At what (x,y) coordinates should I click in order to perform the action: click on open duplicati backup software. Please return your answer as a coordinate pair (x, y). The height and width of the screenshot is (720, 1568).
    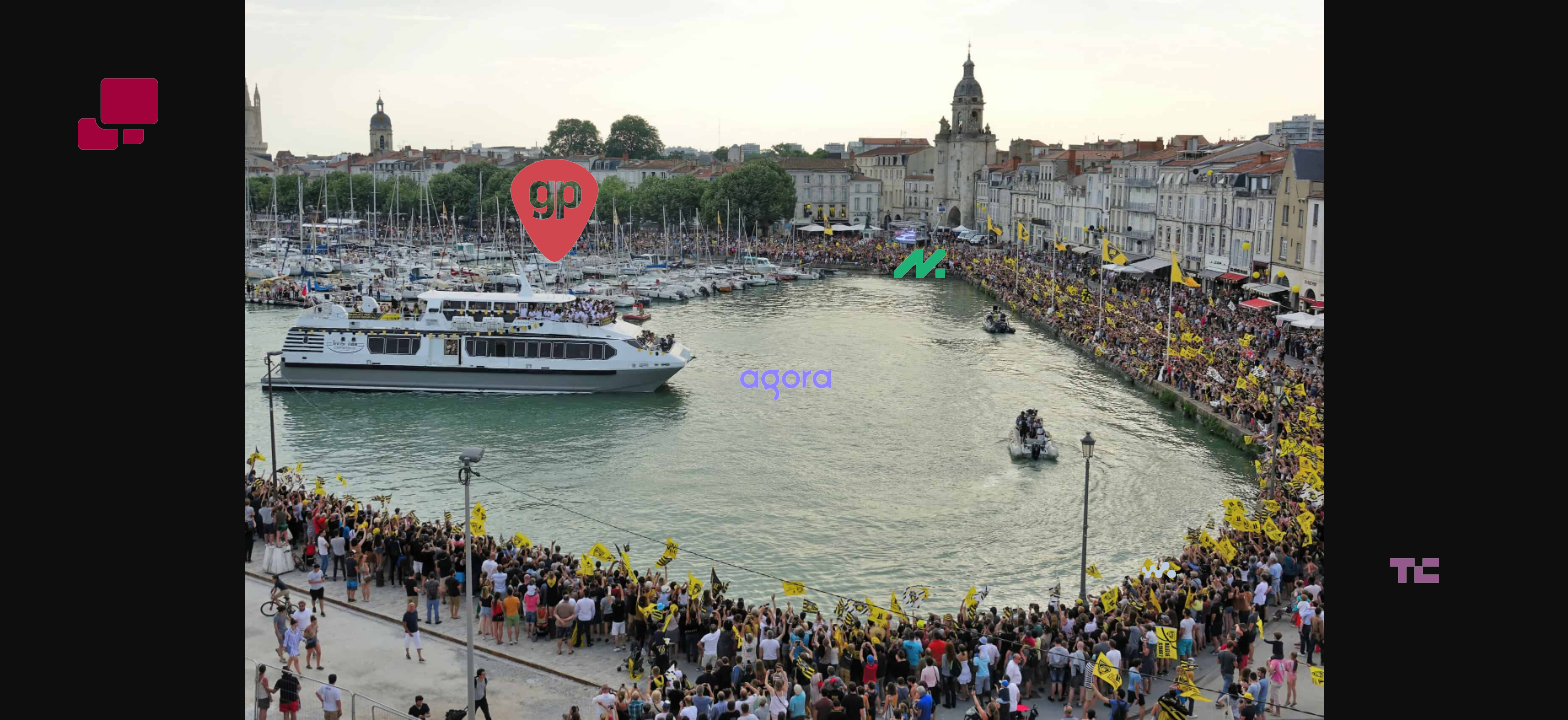
    Looking at the image, I should click on (118, 114).